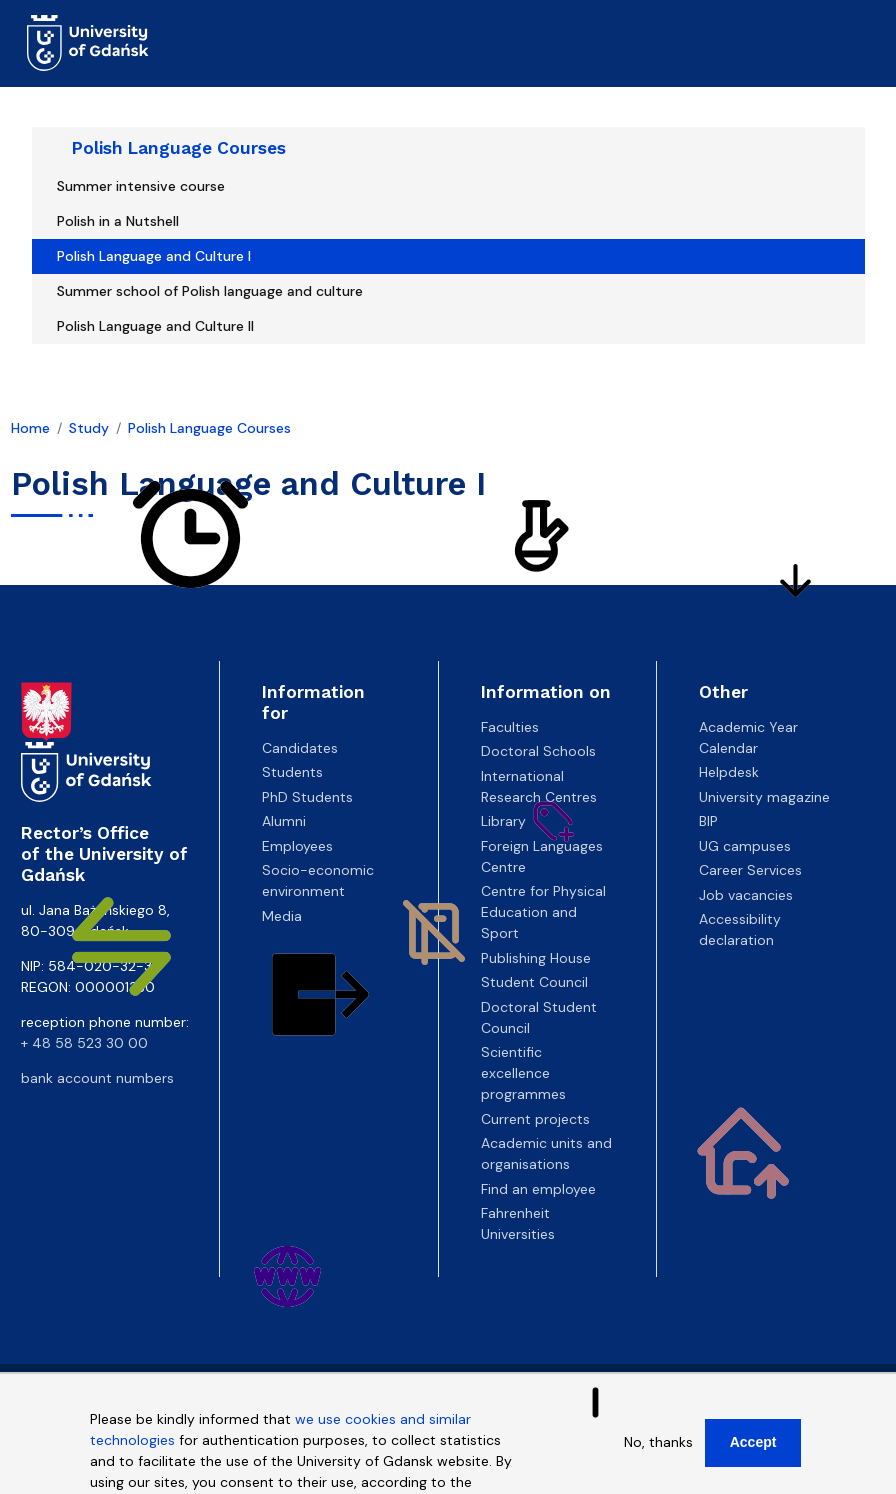  What do you see at coordinates (741, 1151) in the screenshot?
I see `navigate up to home directory` at bounding box center [741, 1151].